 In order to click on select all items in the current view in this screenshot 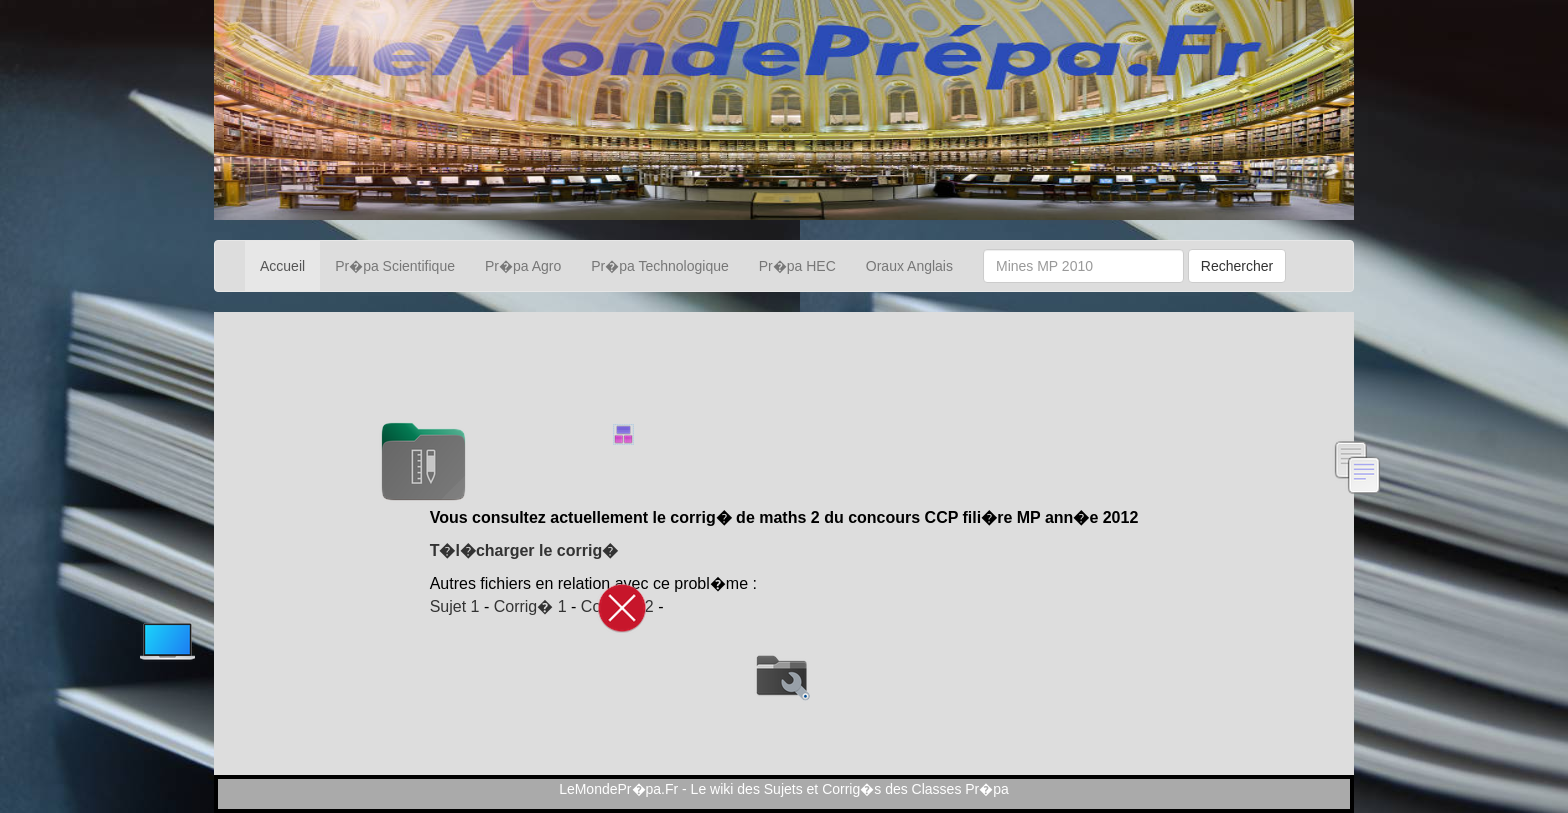, I will do `click(623, 434)`.